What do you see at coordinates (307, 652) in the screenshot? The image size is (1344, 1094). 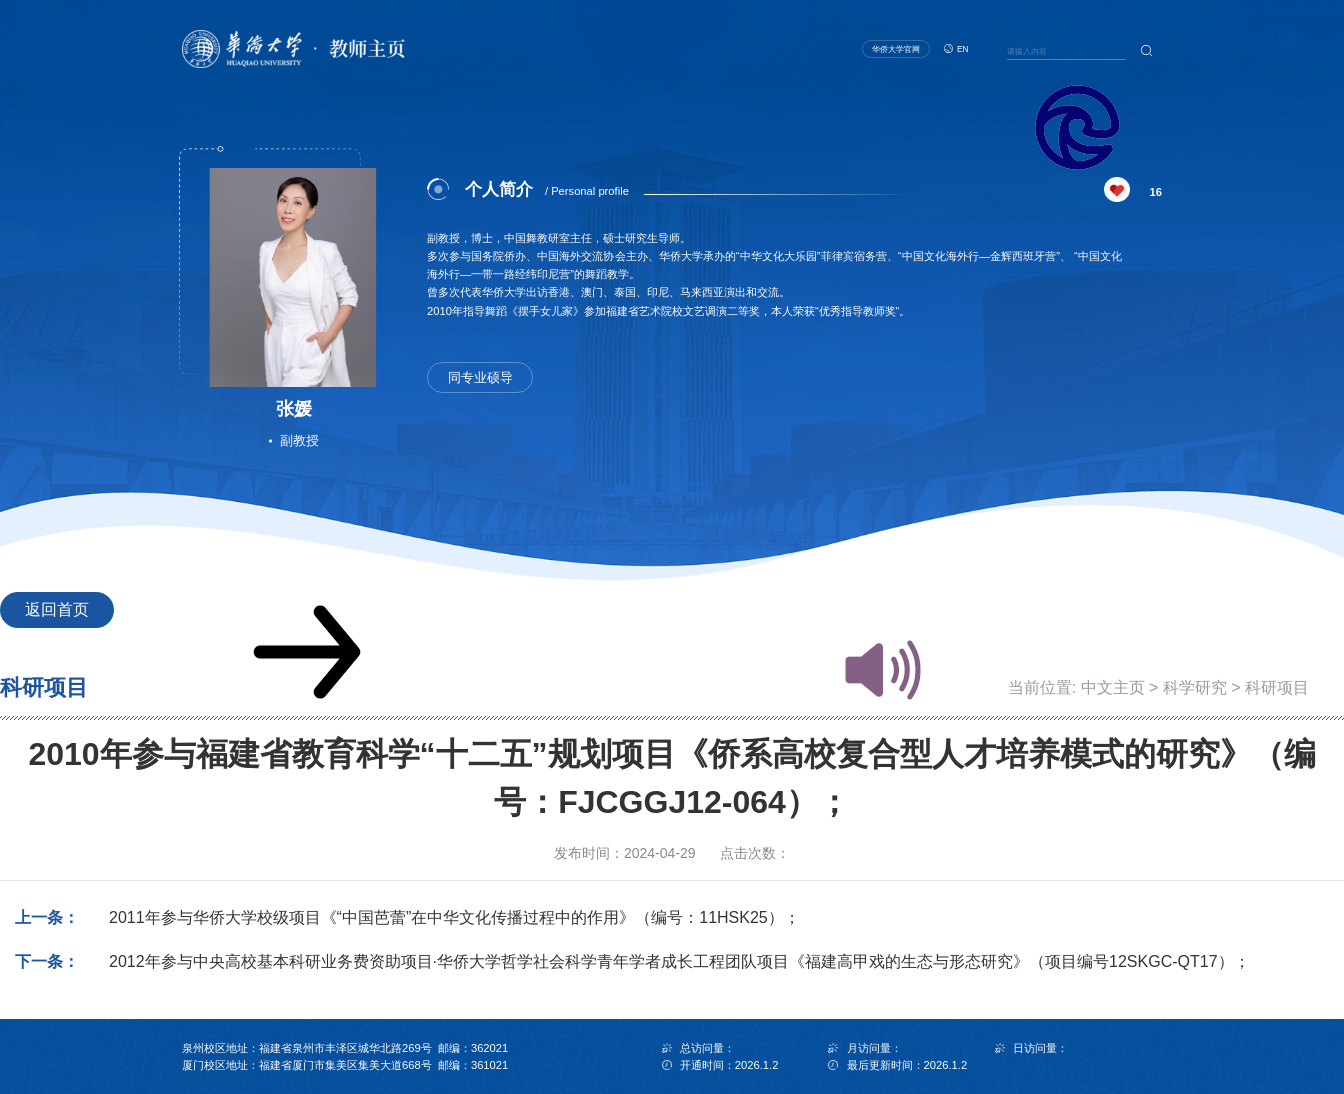 I see `go to next item or page` at bounding box center [307, 652].